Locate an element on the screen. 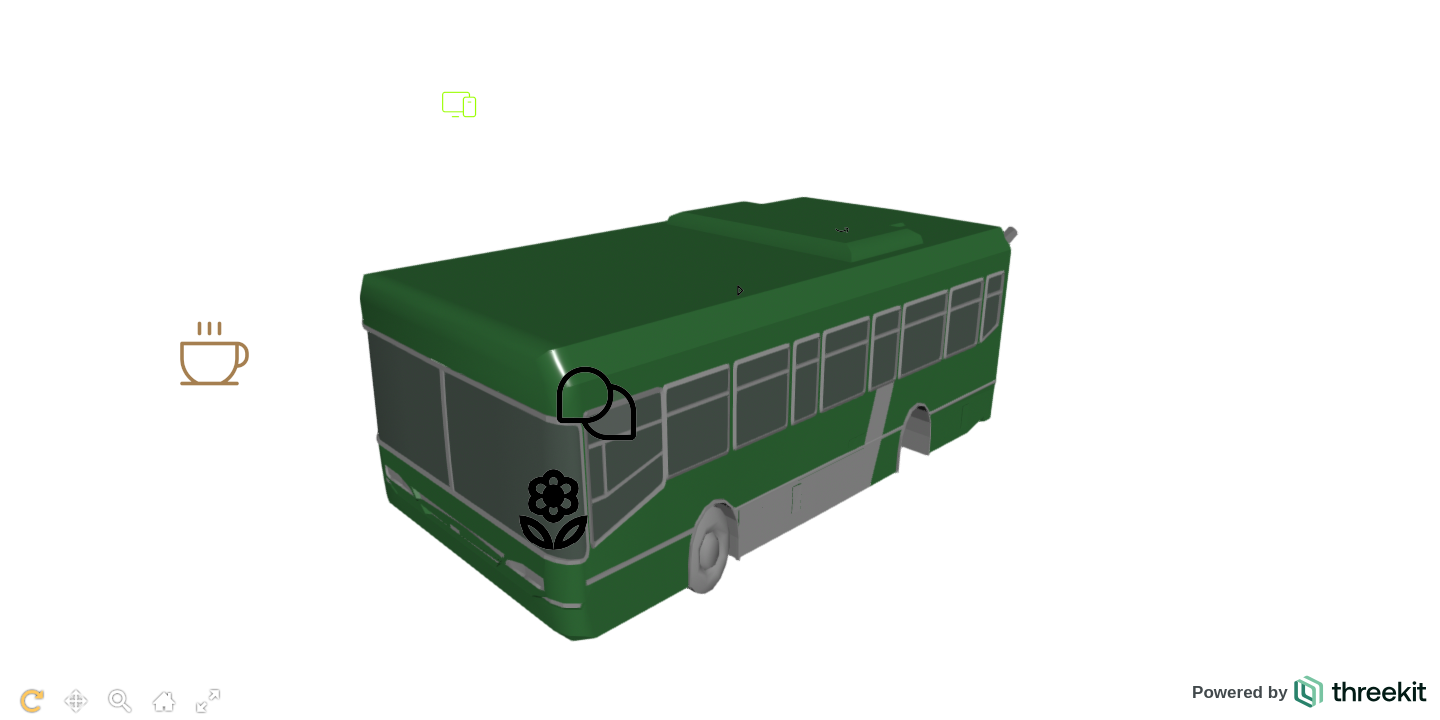 The image size is (1440, 720). open chat or messaging is located at coordinates (596, 403).